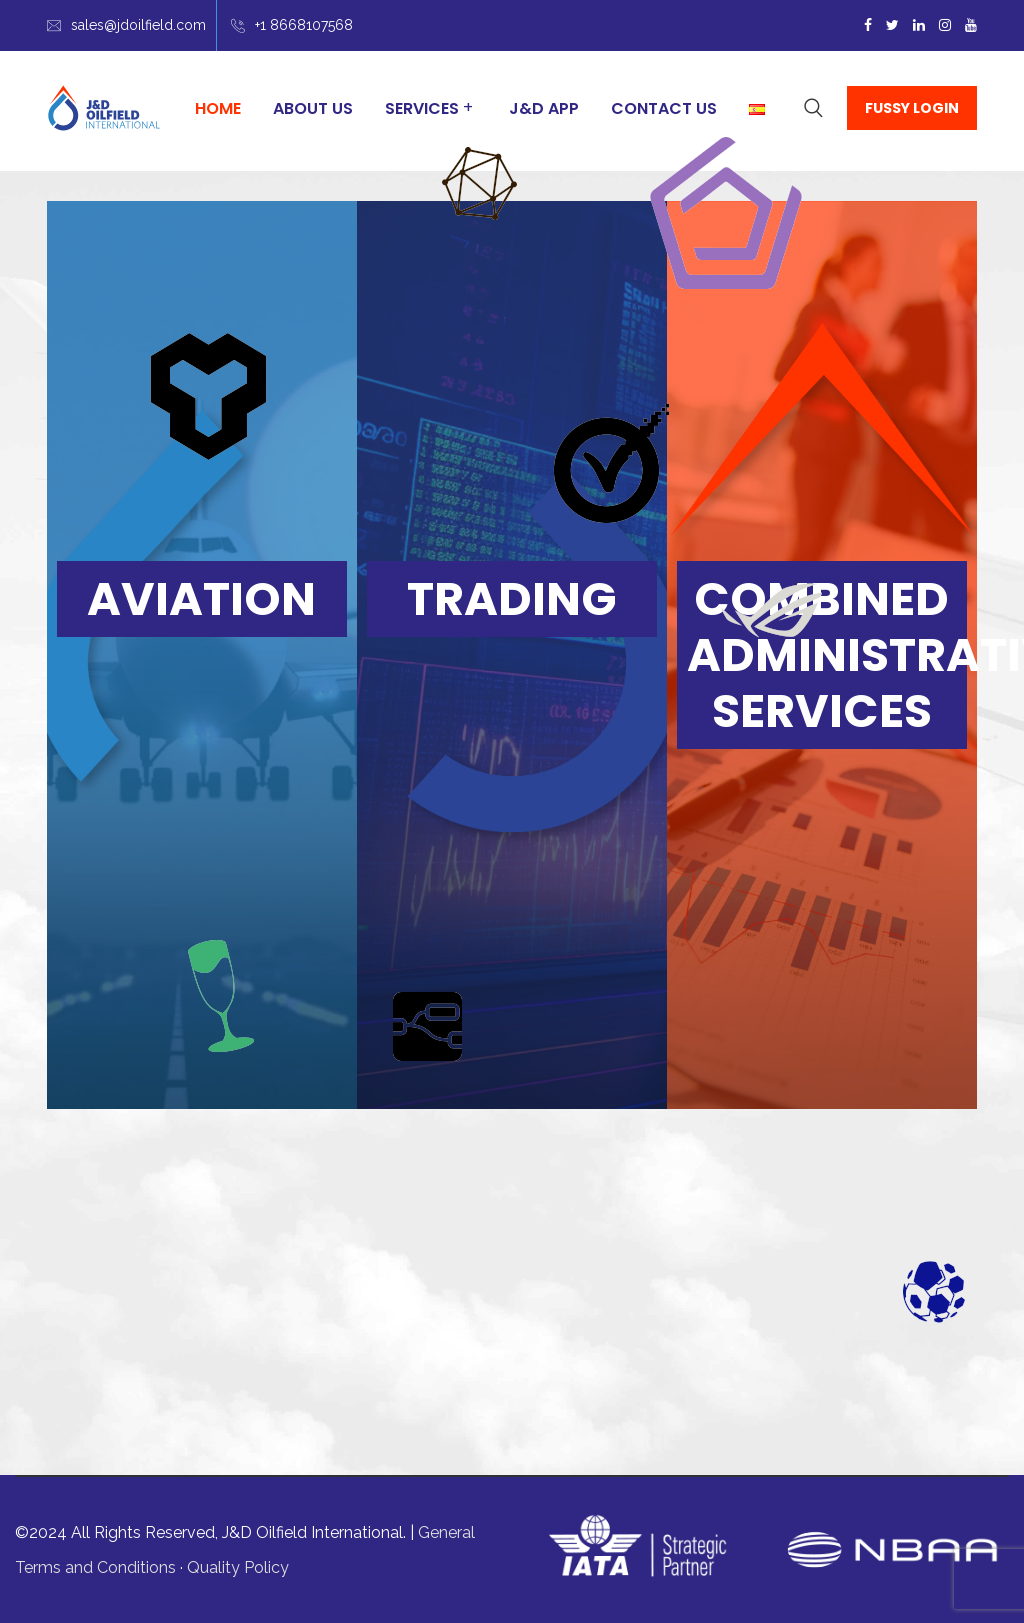 The image size is (1024, 1623). Describe the element at coordinates (427, 1026) in the screenshot. I see `open Node-RED flow editor` at that location.